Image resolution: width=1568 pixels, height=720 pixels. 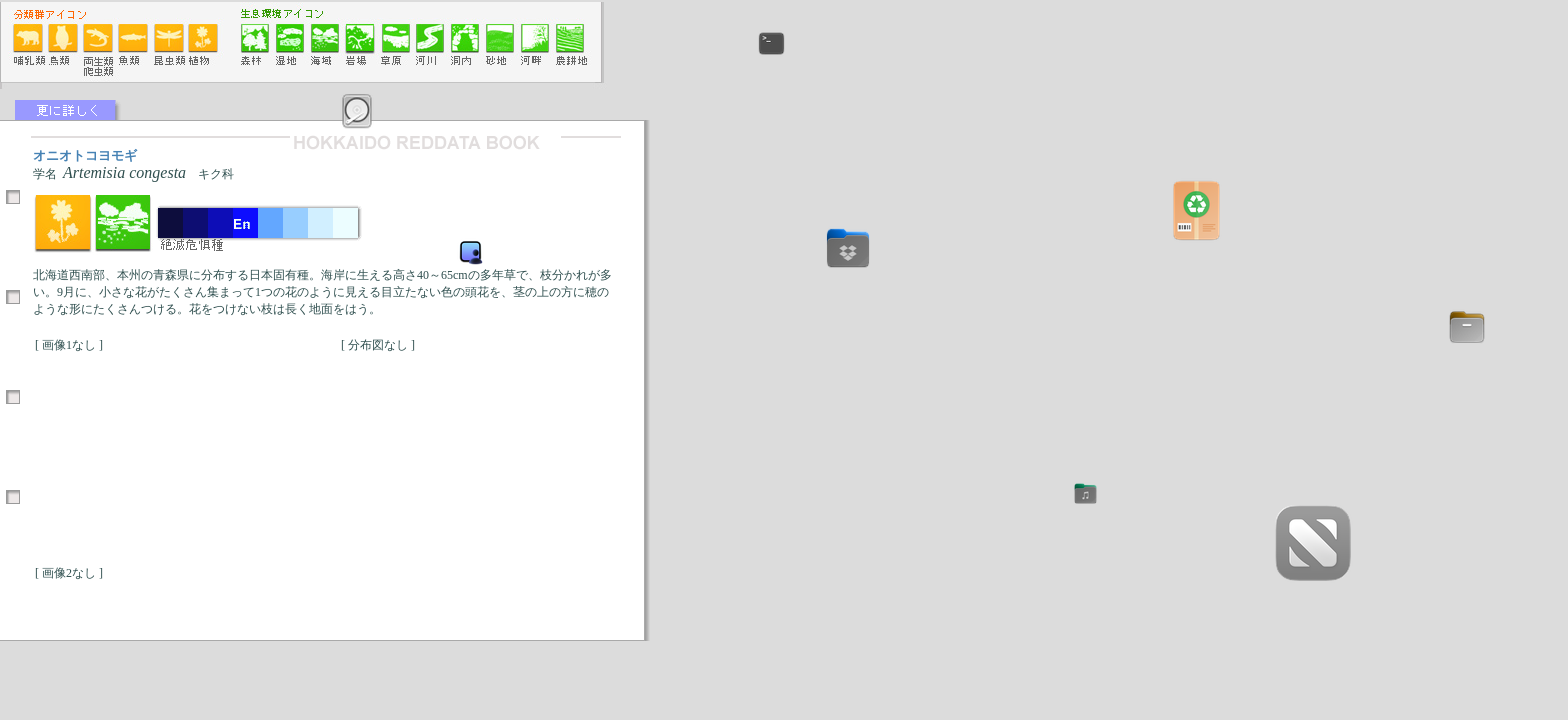 I want to click on open the apple news app, so click(x=1313, y=543).